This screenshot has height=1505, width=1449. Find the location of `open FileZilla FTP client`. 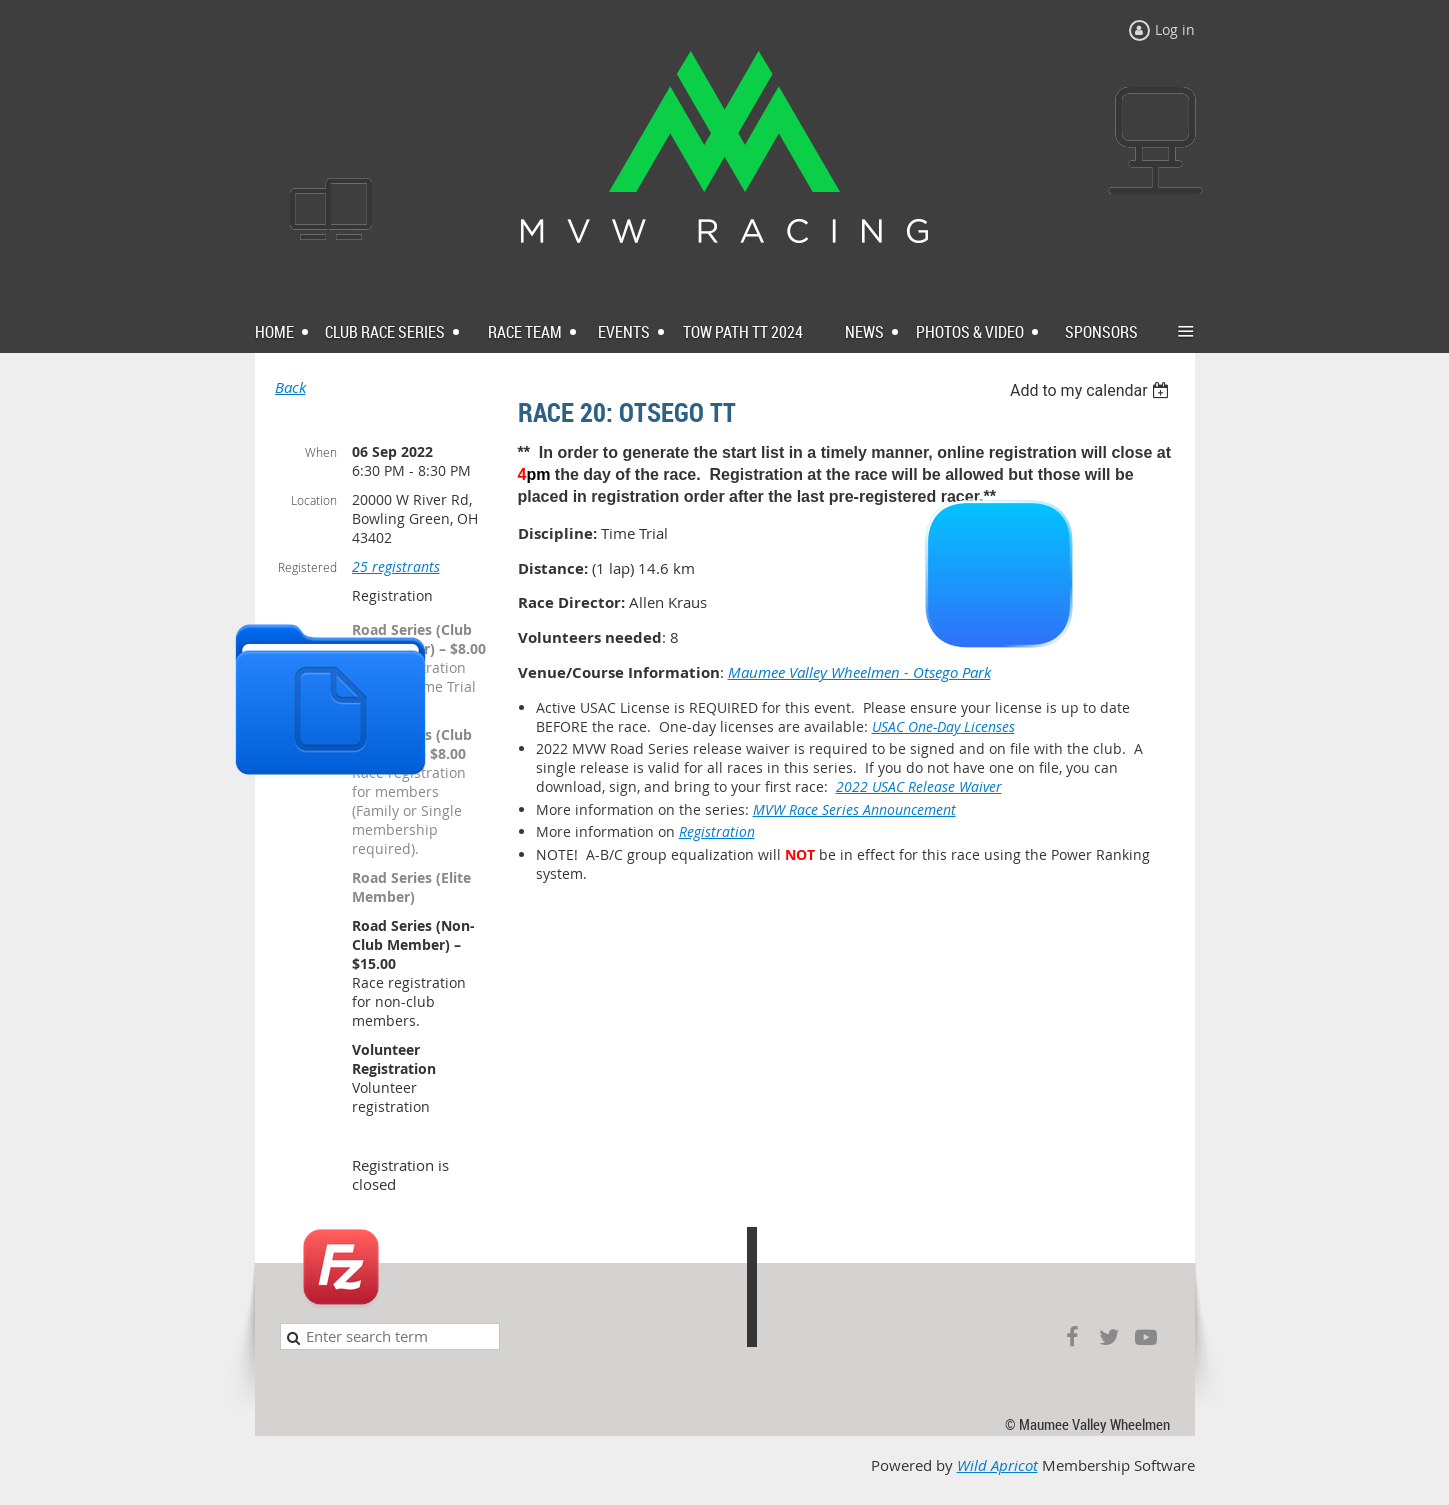

open FileZilla FTP client is located at coordinates (341, 1267).